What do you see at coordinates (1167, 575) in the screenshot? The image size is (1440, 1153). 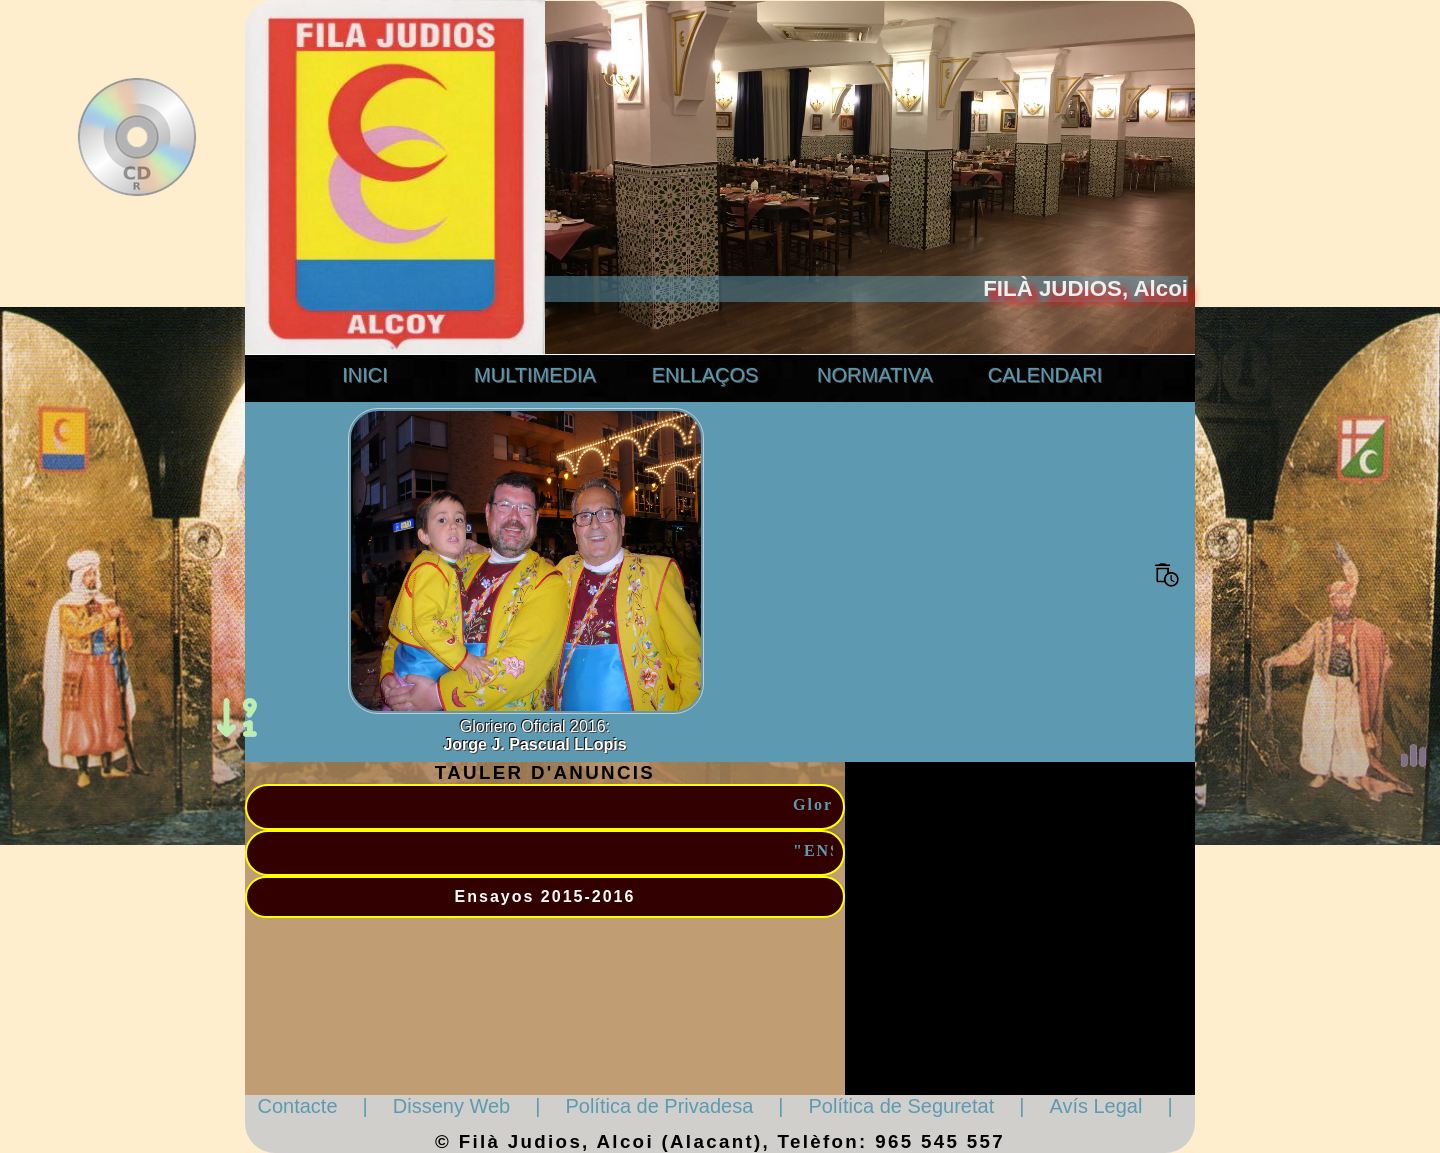 I see `enable auto-delete for items after a set time` at bounding box center [1167, 575].